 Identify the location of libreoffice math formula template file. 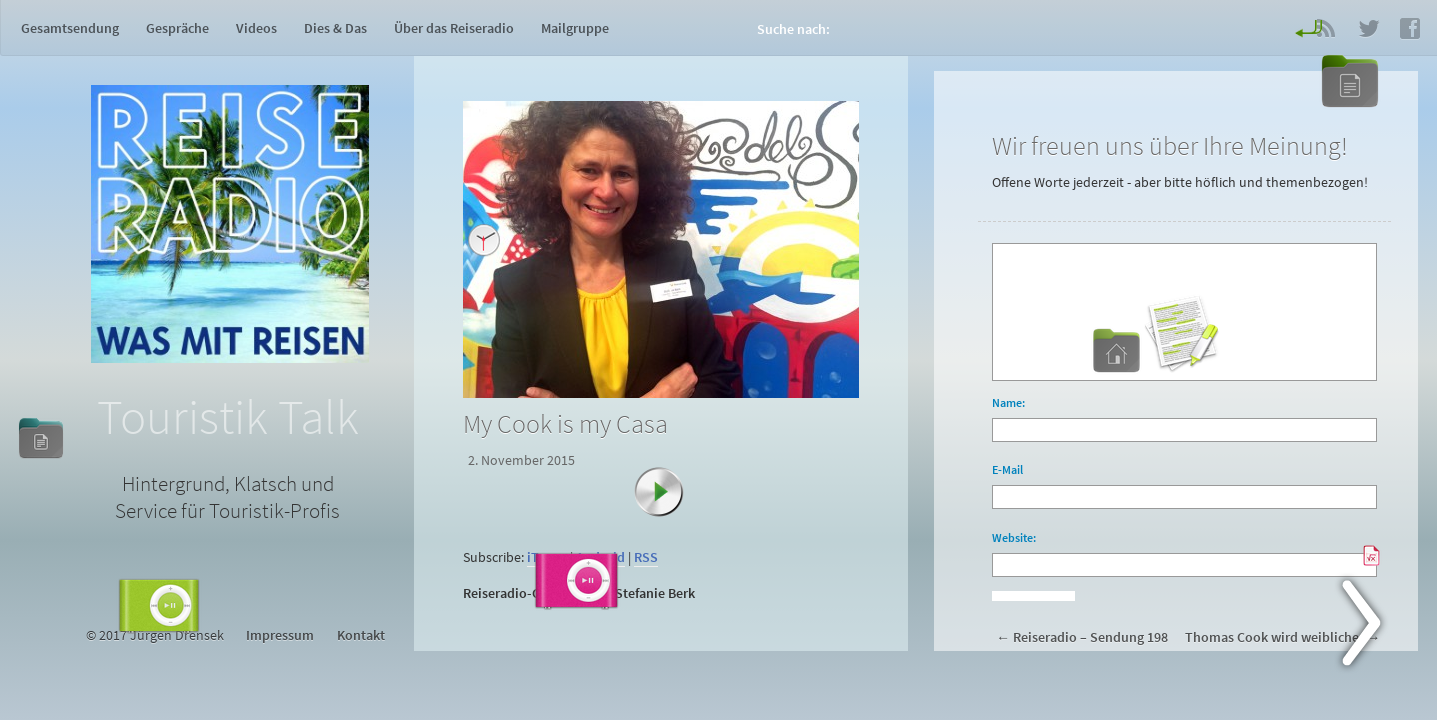
(1371, 555).